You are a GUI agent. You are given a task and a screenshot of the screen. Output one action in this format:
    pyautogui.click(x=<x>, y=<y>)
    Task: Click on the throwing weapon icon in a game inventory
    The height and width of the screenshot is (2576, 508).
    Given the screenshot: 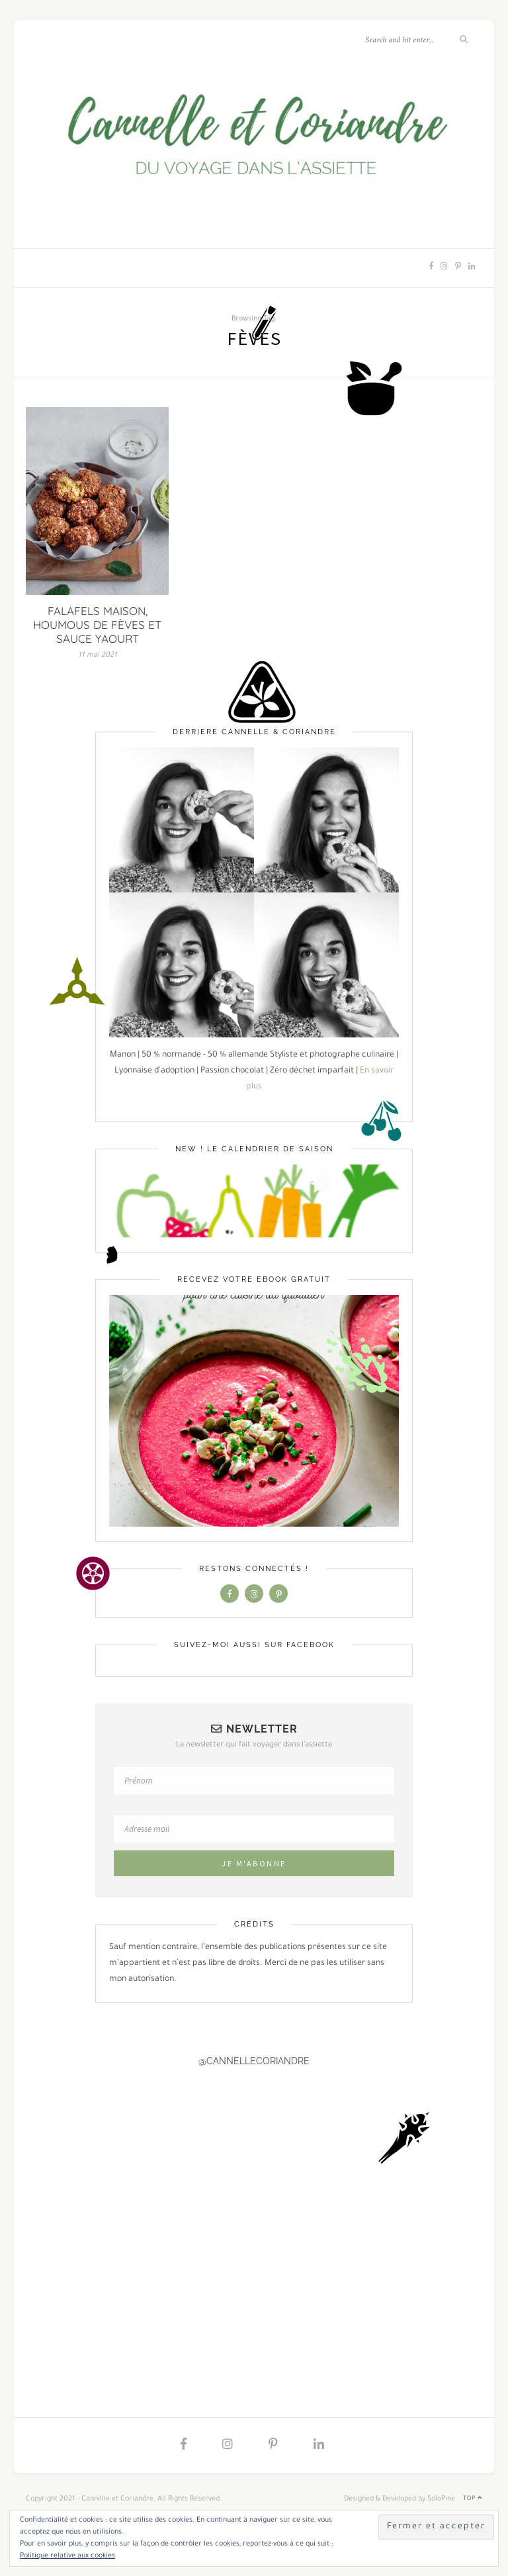 What is the action you would take?
    pyautogui.click(x=77, y=980)
    